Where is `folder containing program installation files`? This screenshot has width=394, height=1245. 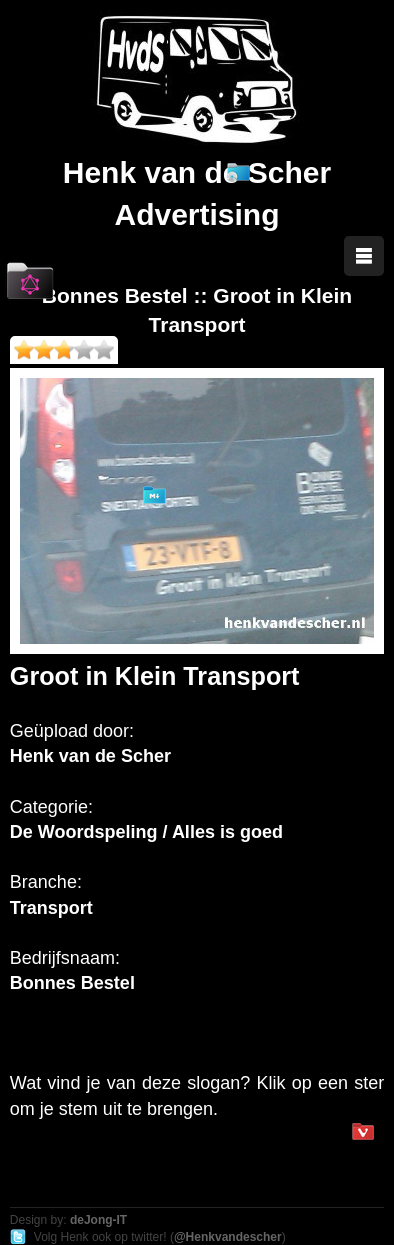 folder containing program installation files is located at coordinates (238, 172).